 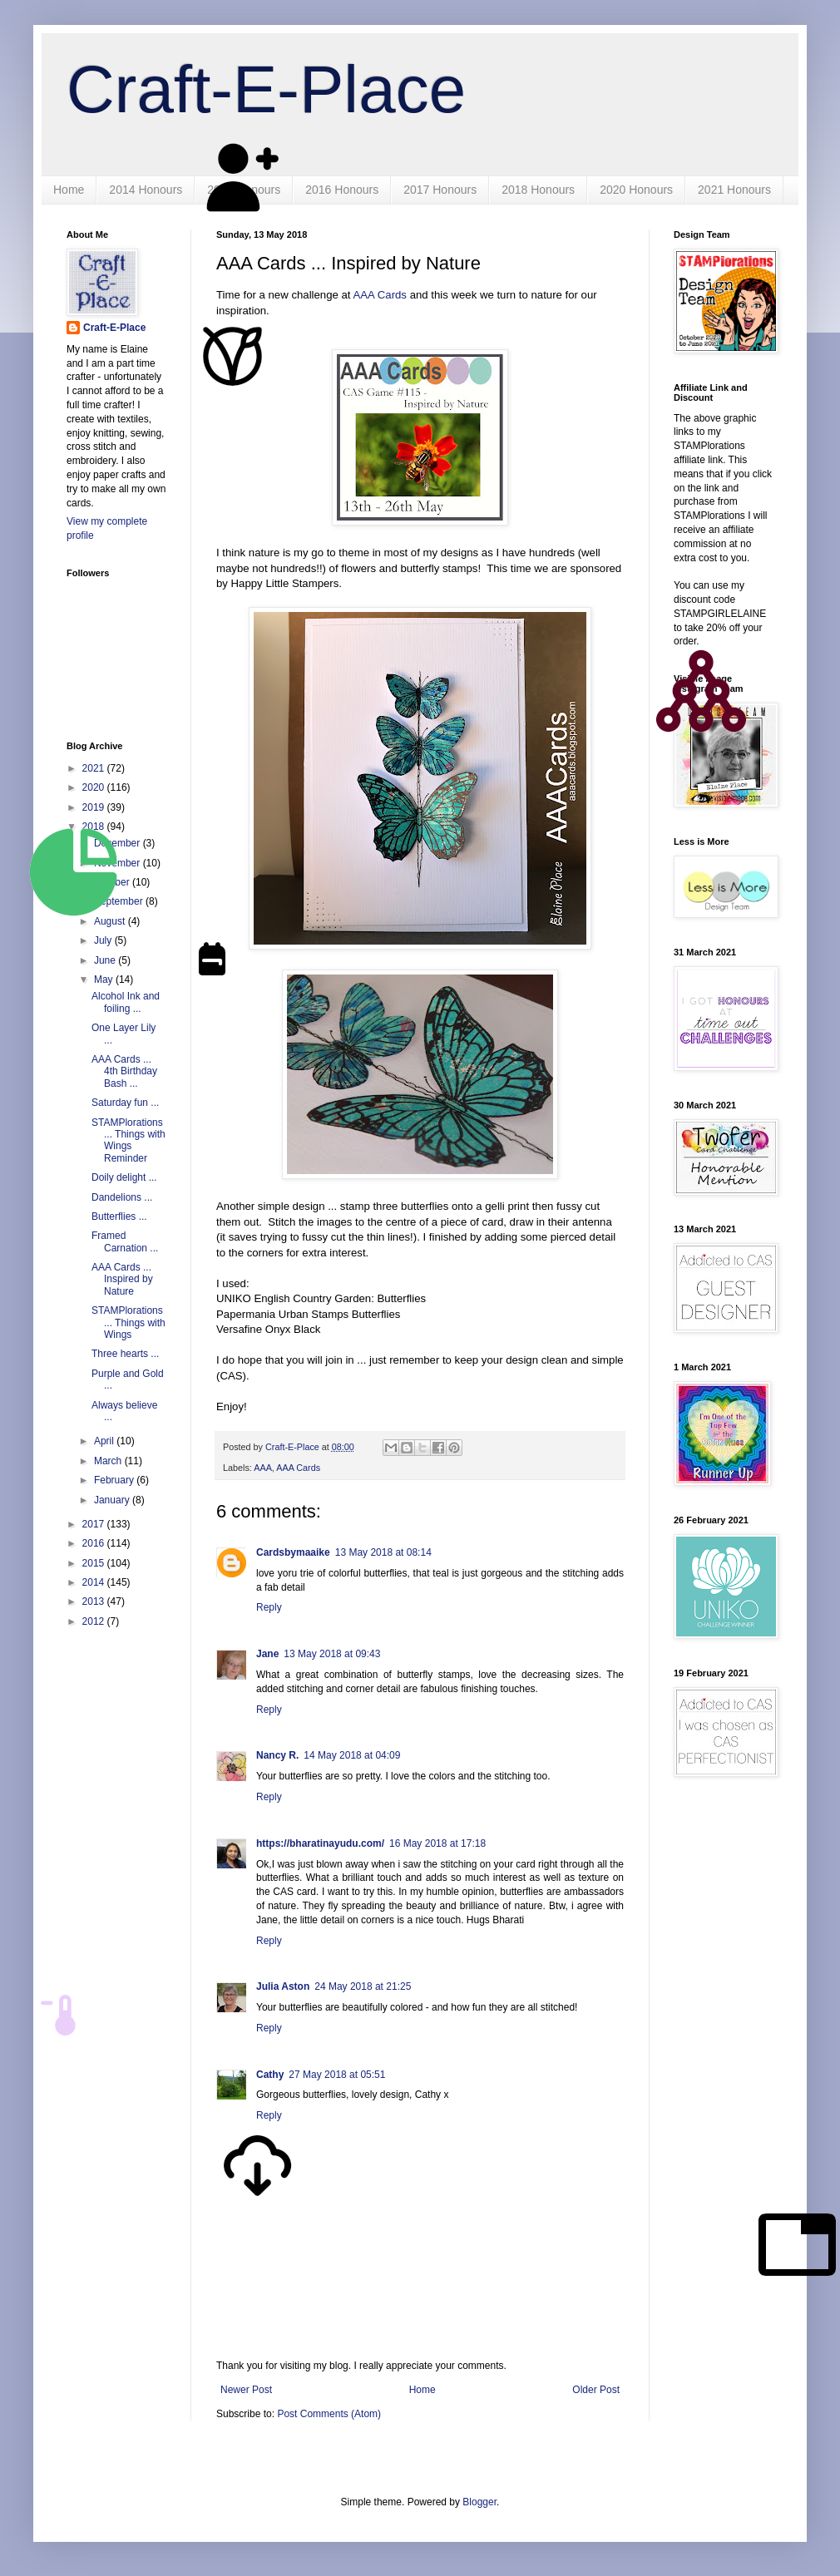 What do you see at coordinates (73, 872) in the screenshot?
I see `view analytics or statistics breakdown` at bounding box center [73, 872].